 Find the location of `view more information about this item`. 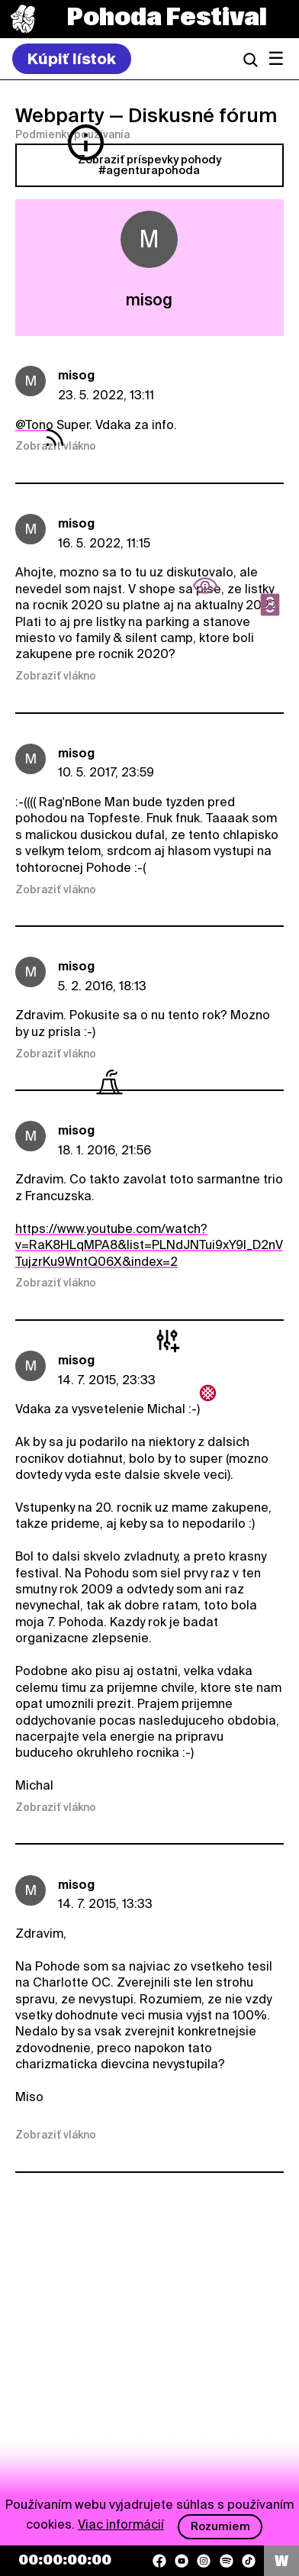

view more information about this item is located at coordinates (85, 142).